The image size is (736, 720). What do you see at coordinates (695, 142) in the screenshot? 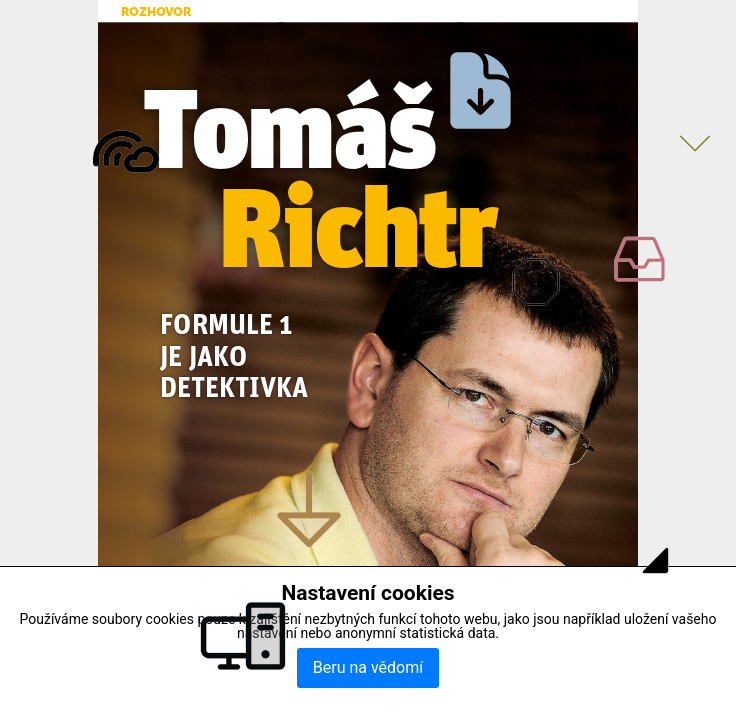
I see `expand a dropdown menu` at bounding box center [695, 142].